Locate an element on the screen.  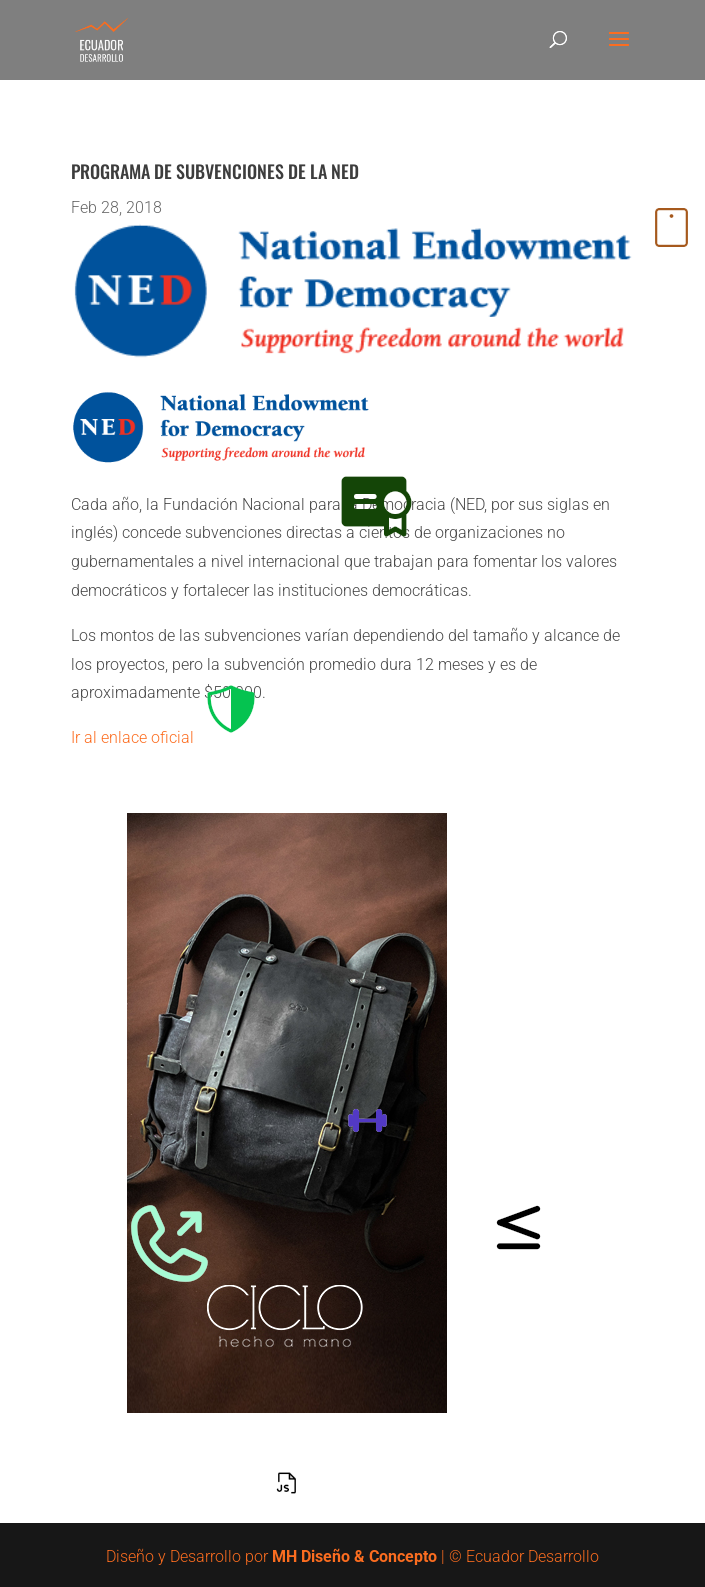
indicates partial security or protection status is located at coordinates (231, 709).